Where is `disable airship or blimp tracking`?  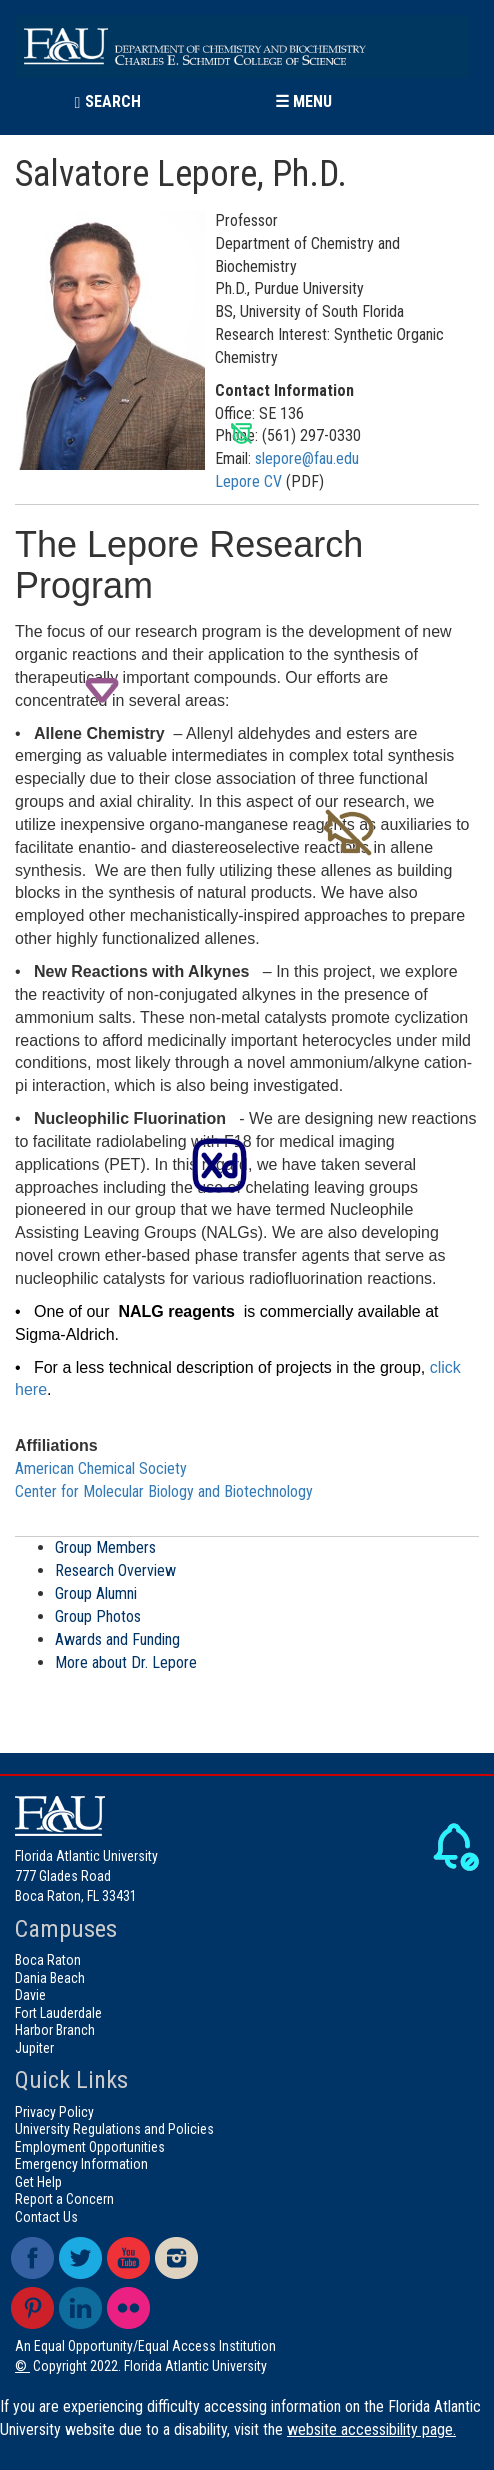 disable airship or blimp tracking is located at coordinates (348, 832).